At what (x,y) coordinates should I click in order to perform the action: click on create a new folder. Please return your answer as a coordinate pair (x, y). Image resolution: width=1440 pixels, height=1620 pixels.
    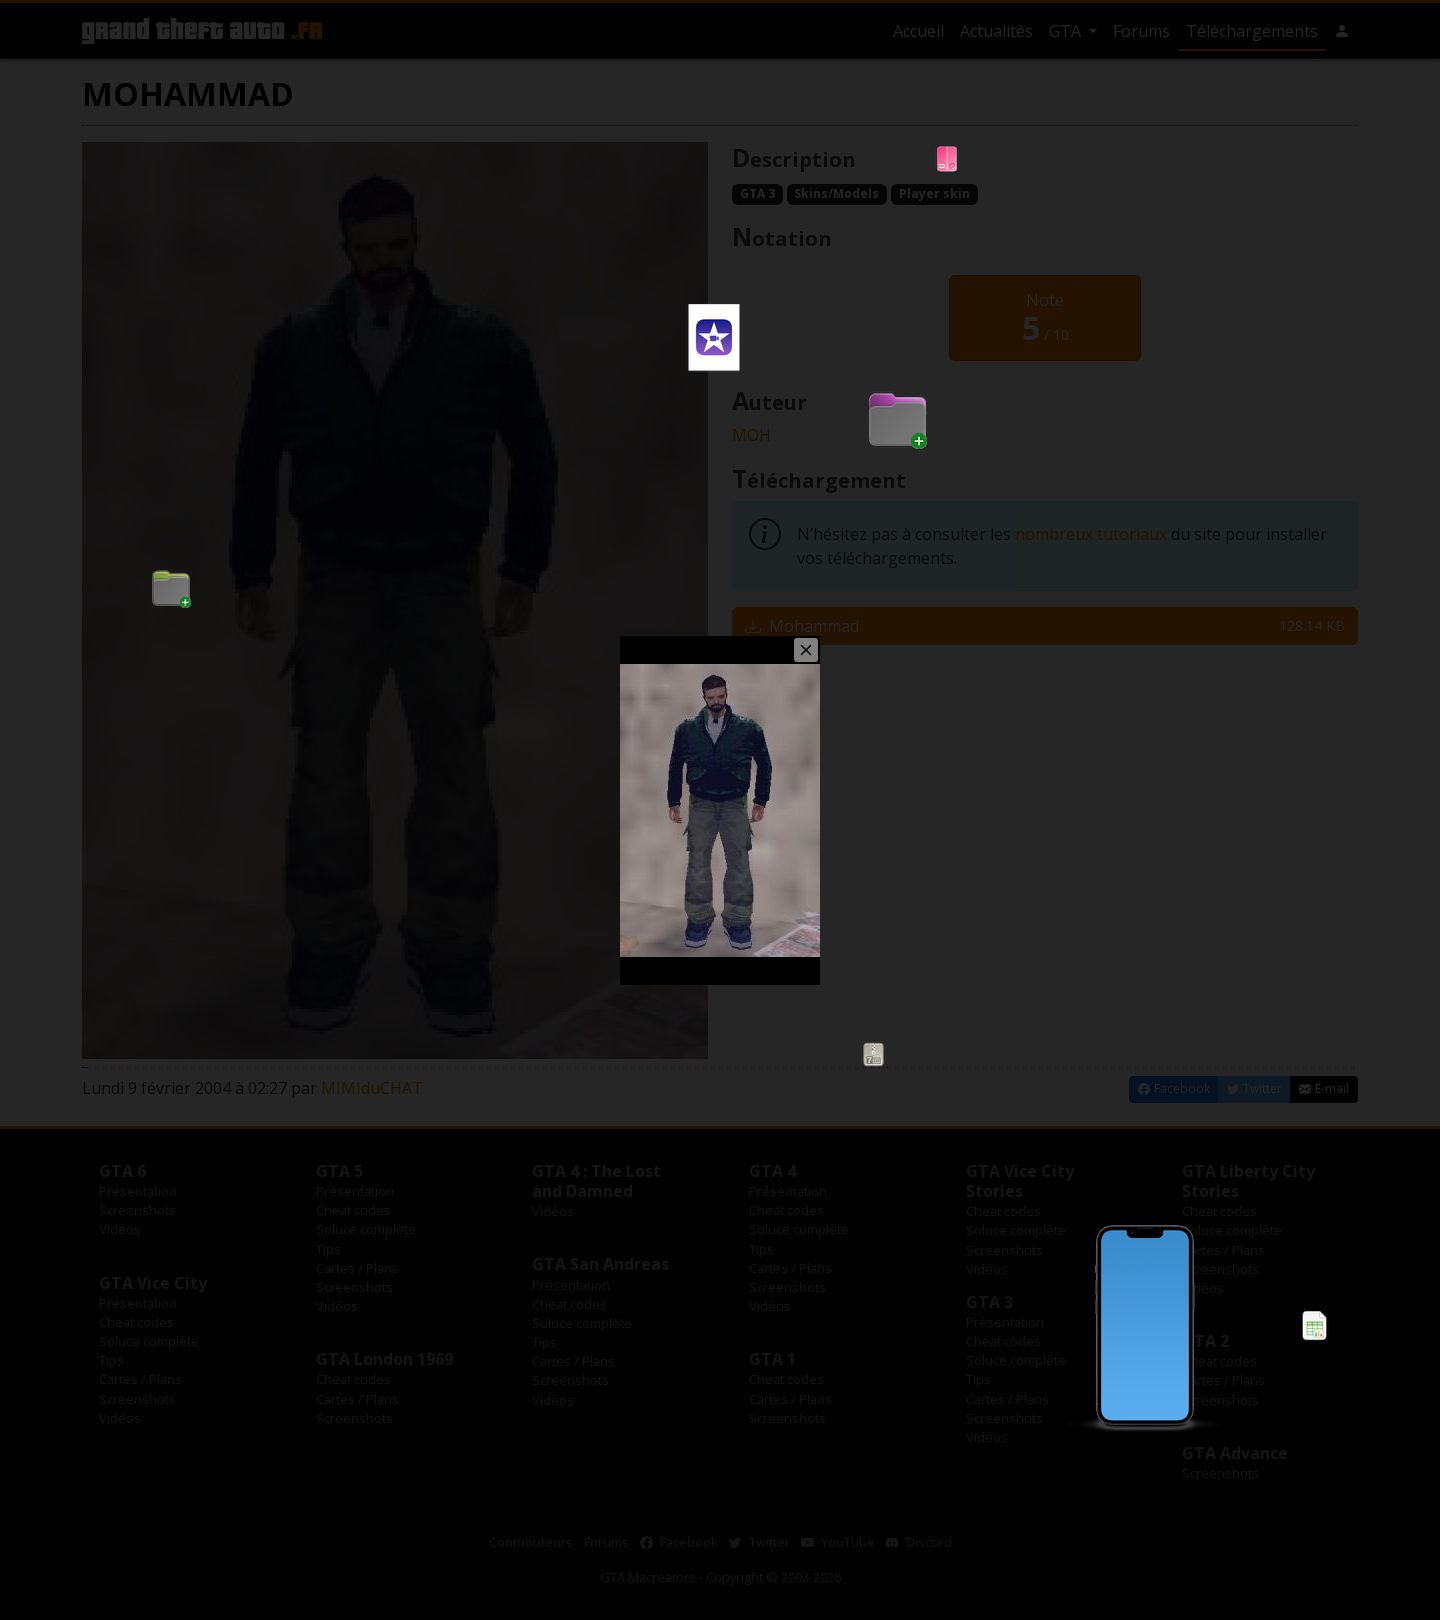
    Looking at the image, I should click on (897, 419).